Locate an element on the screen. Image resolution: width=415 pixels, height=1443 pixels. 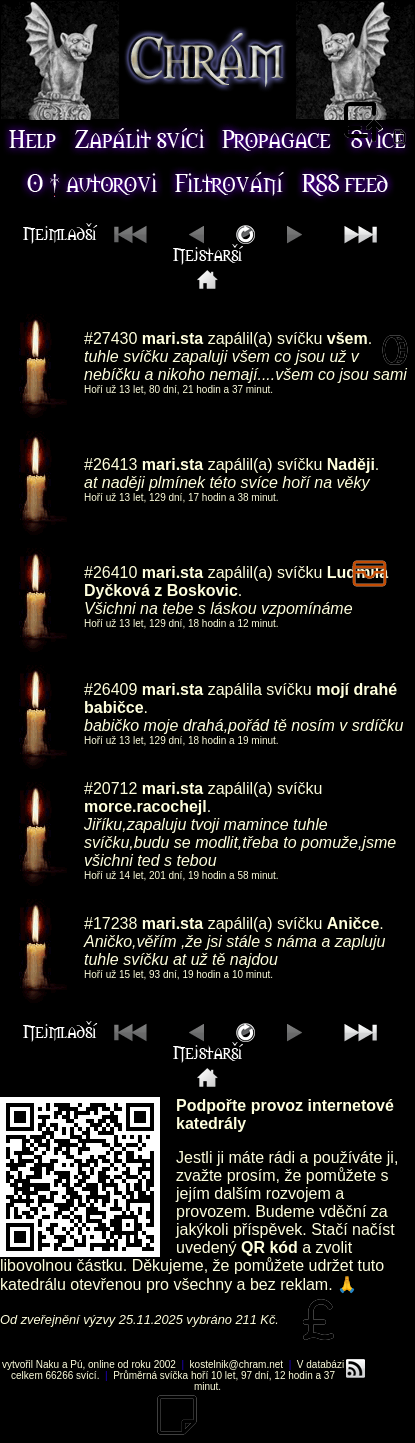
view or manage British pound currency is located at coordinates (318, 1319).